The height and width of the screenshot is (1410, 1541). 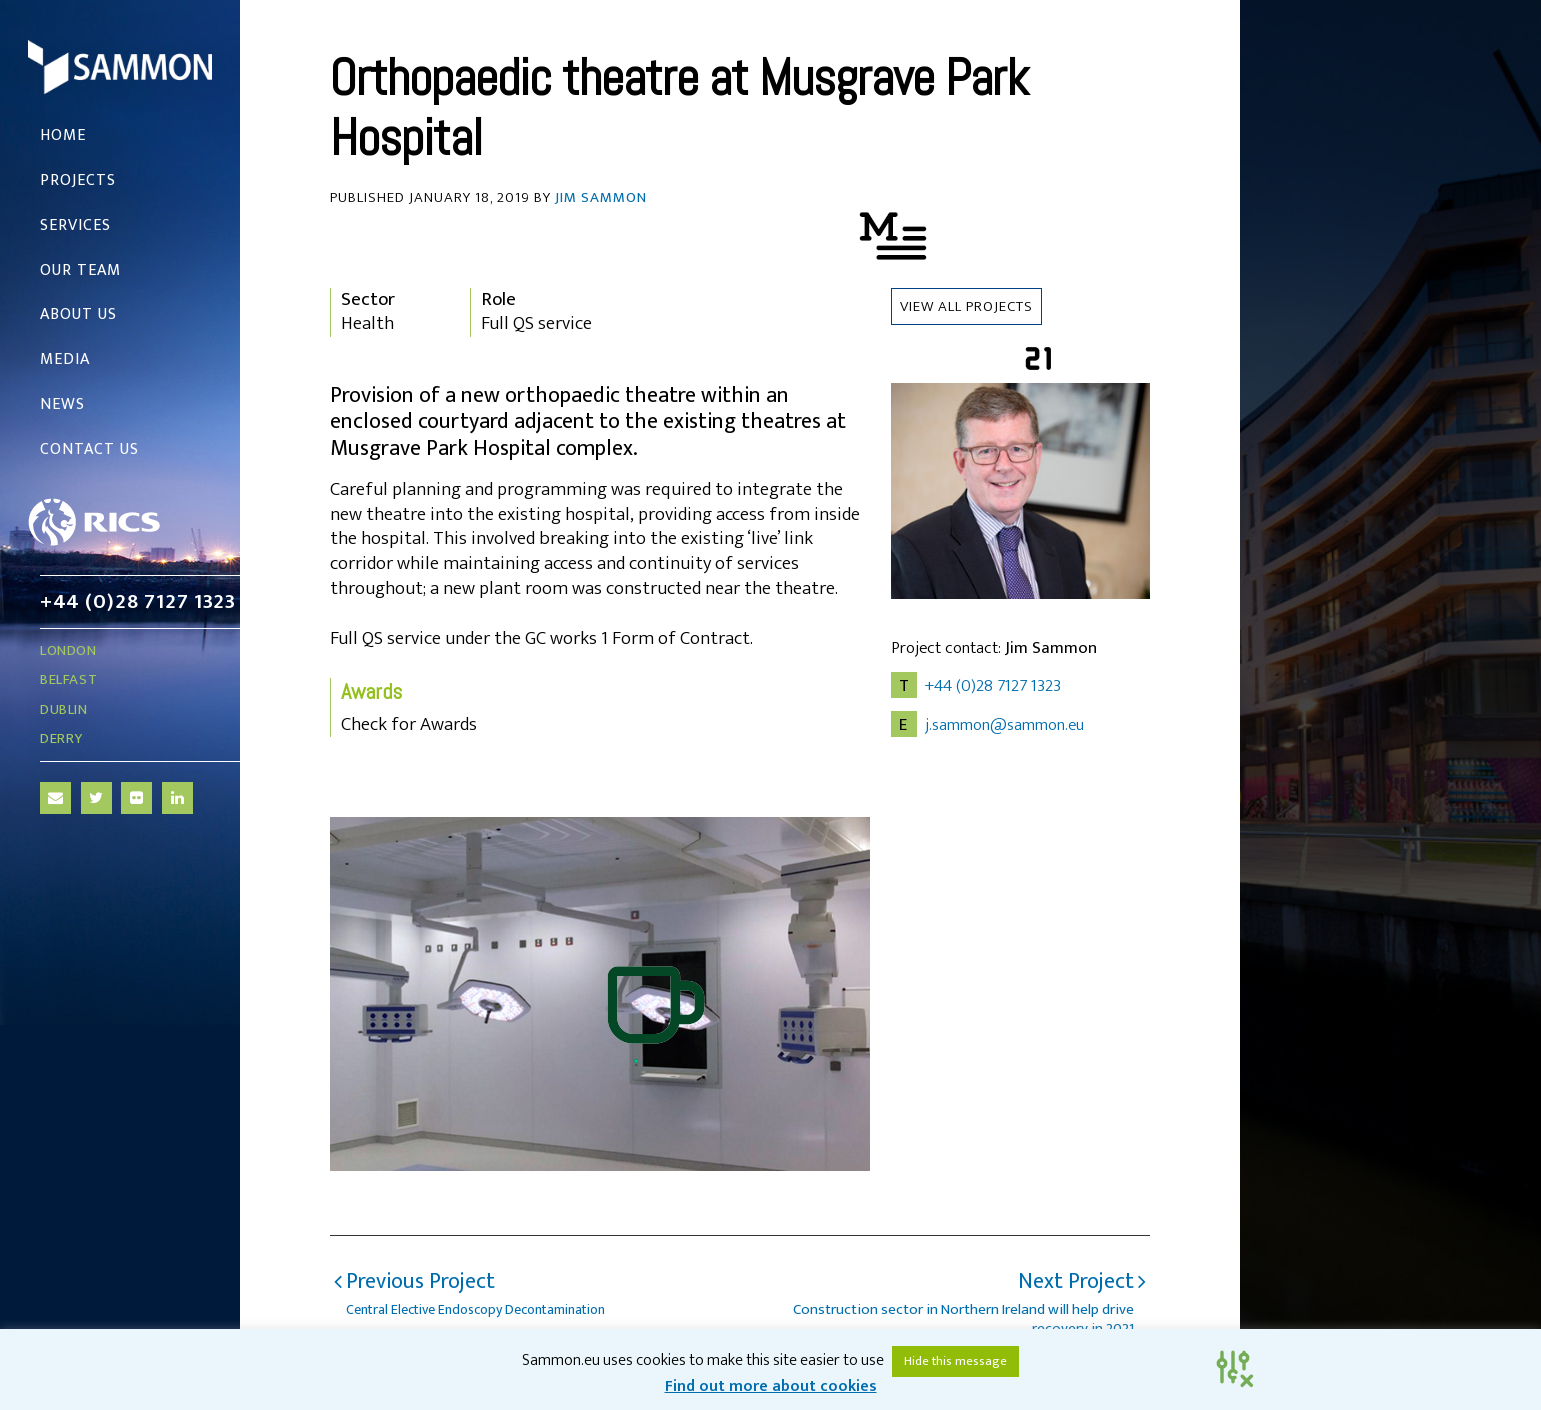 I want to click on access coffee break or pause timer, so click(x=656, y=1005).